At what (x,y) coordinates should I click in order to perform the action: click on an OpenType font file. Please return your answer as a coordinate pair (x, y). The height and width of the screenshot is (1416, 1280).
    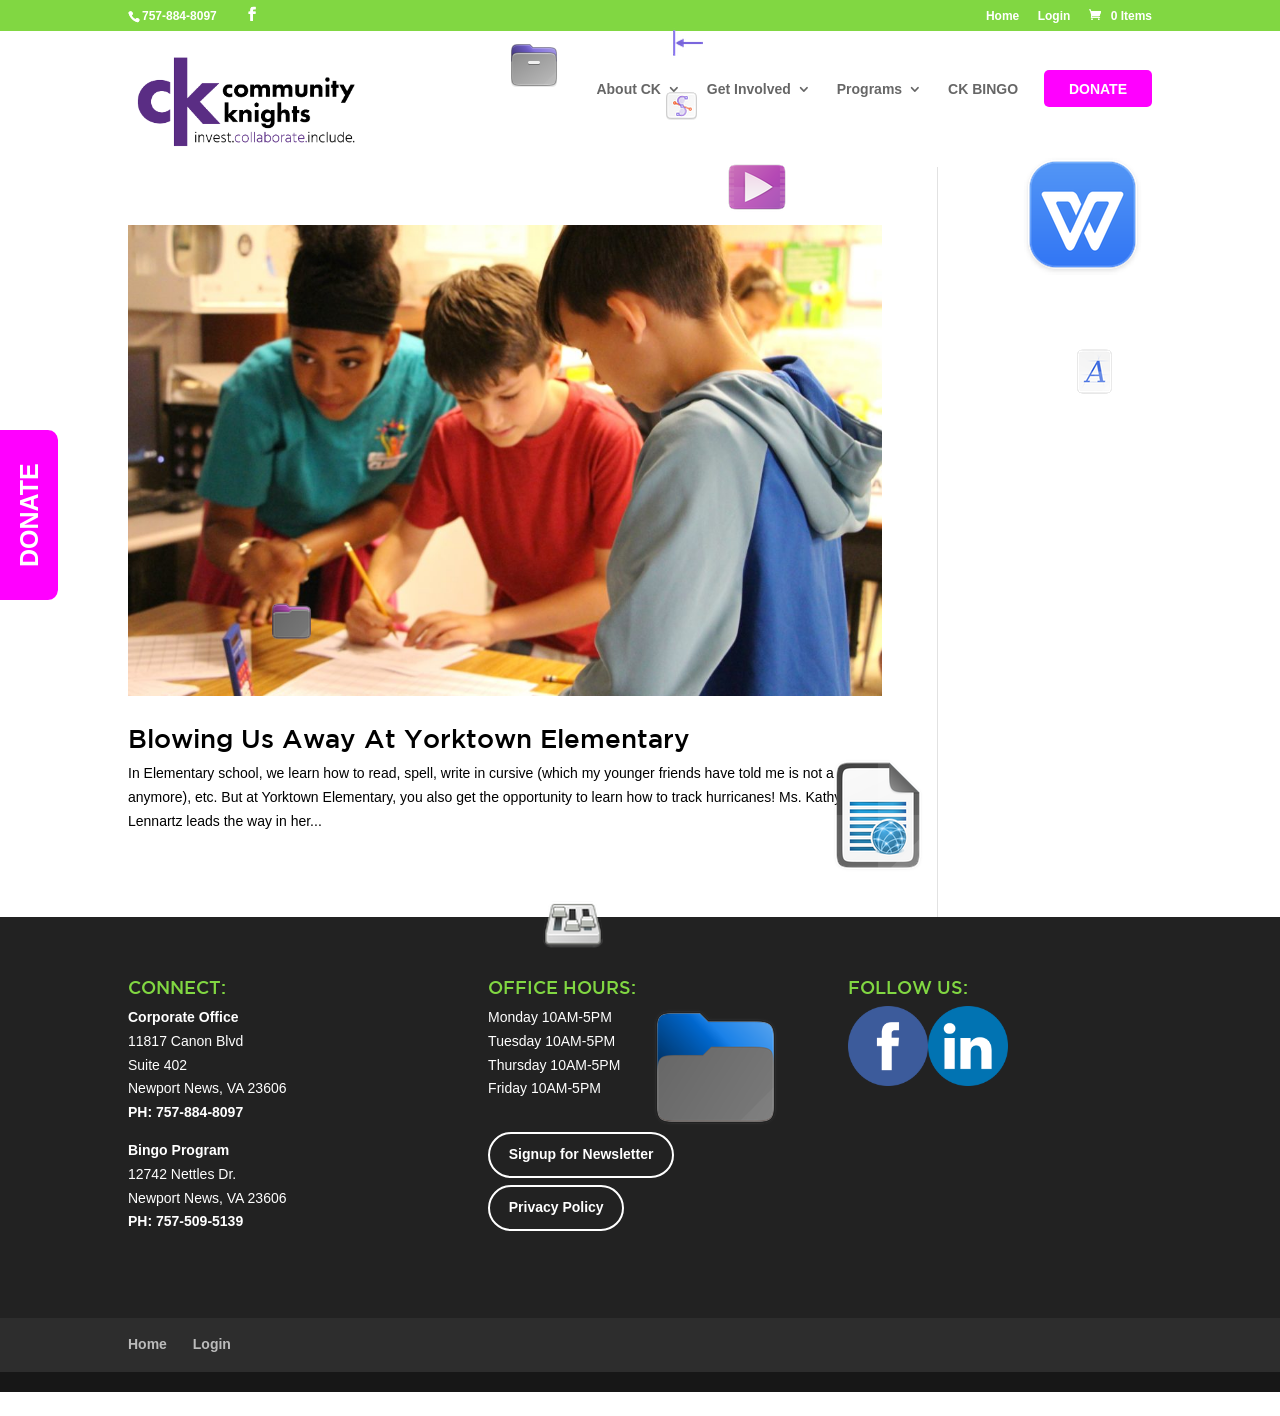
    Looking at the image, I should click on (1094, 371).